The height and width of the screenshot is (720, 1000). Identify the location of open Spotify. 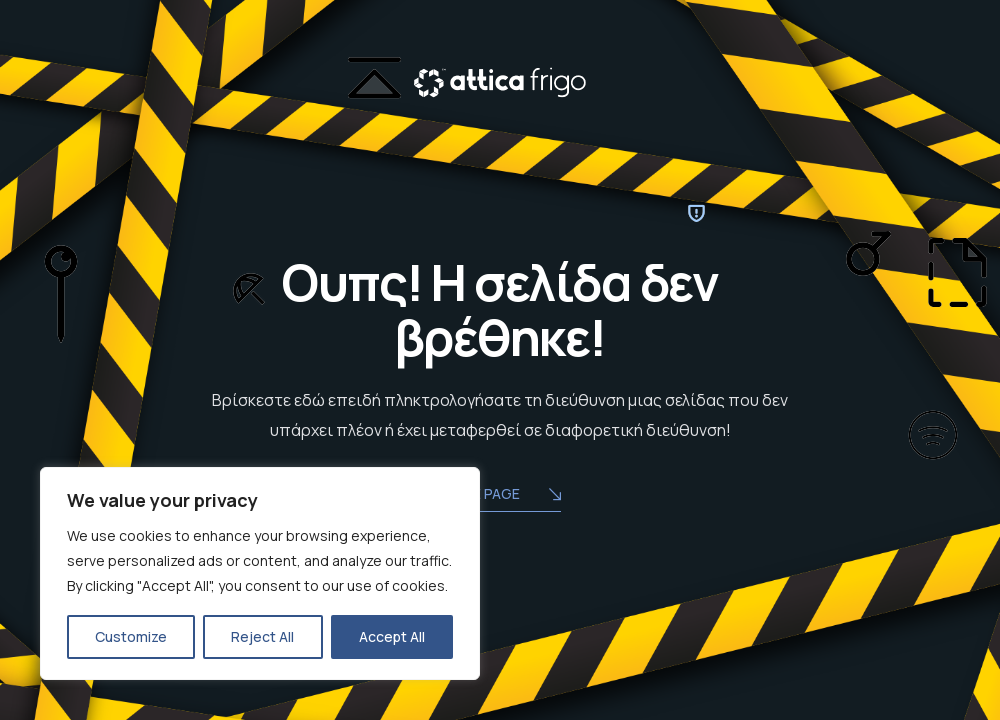
(933, 435).